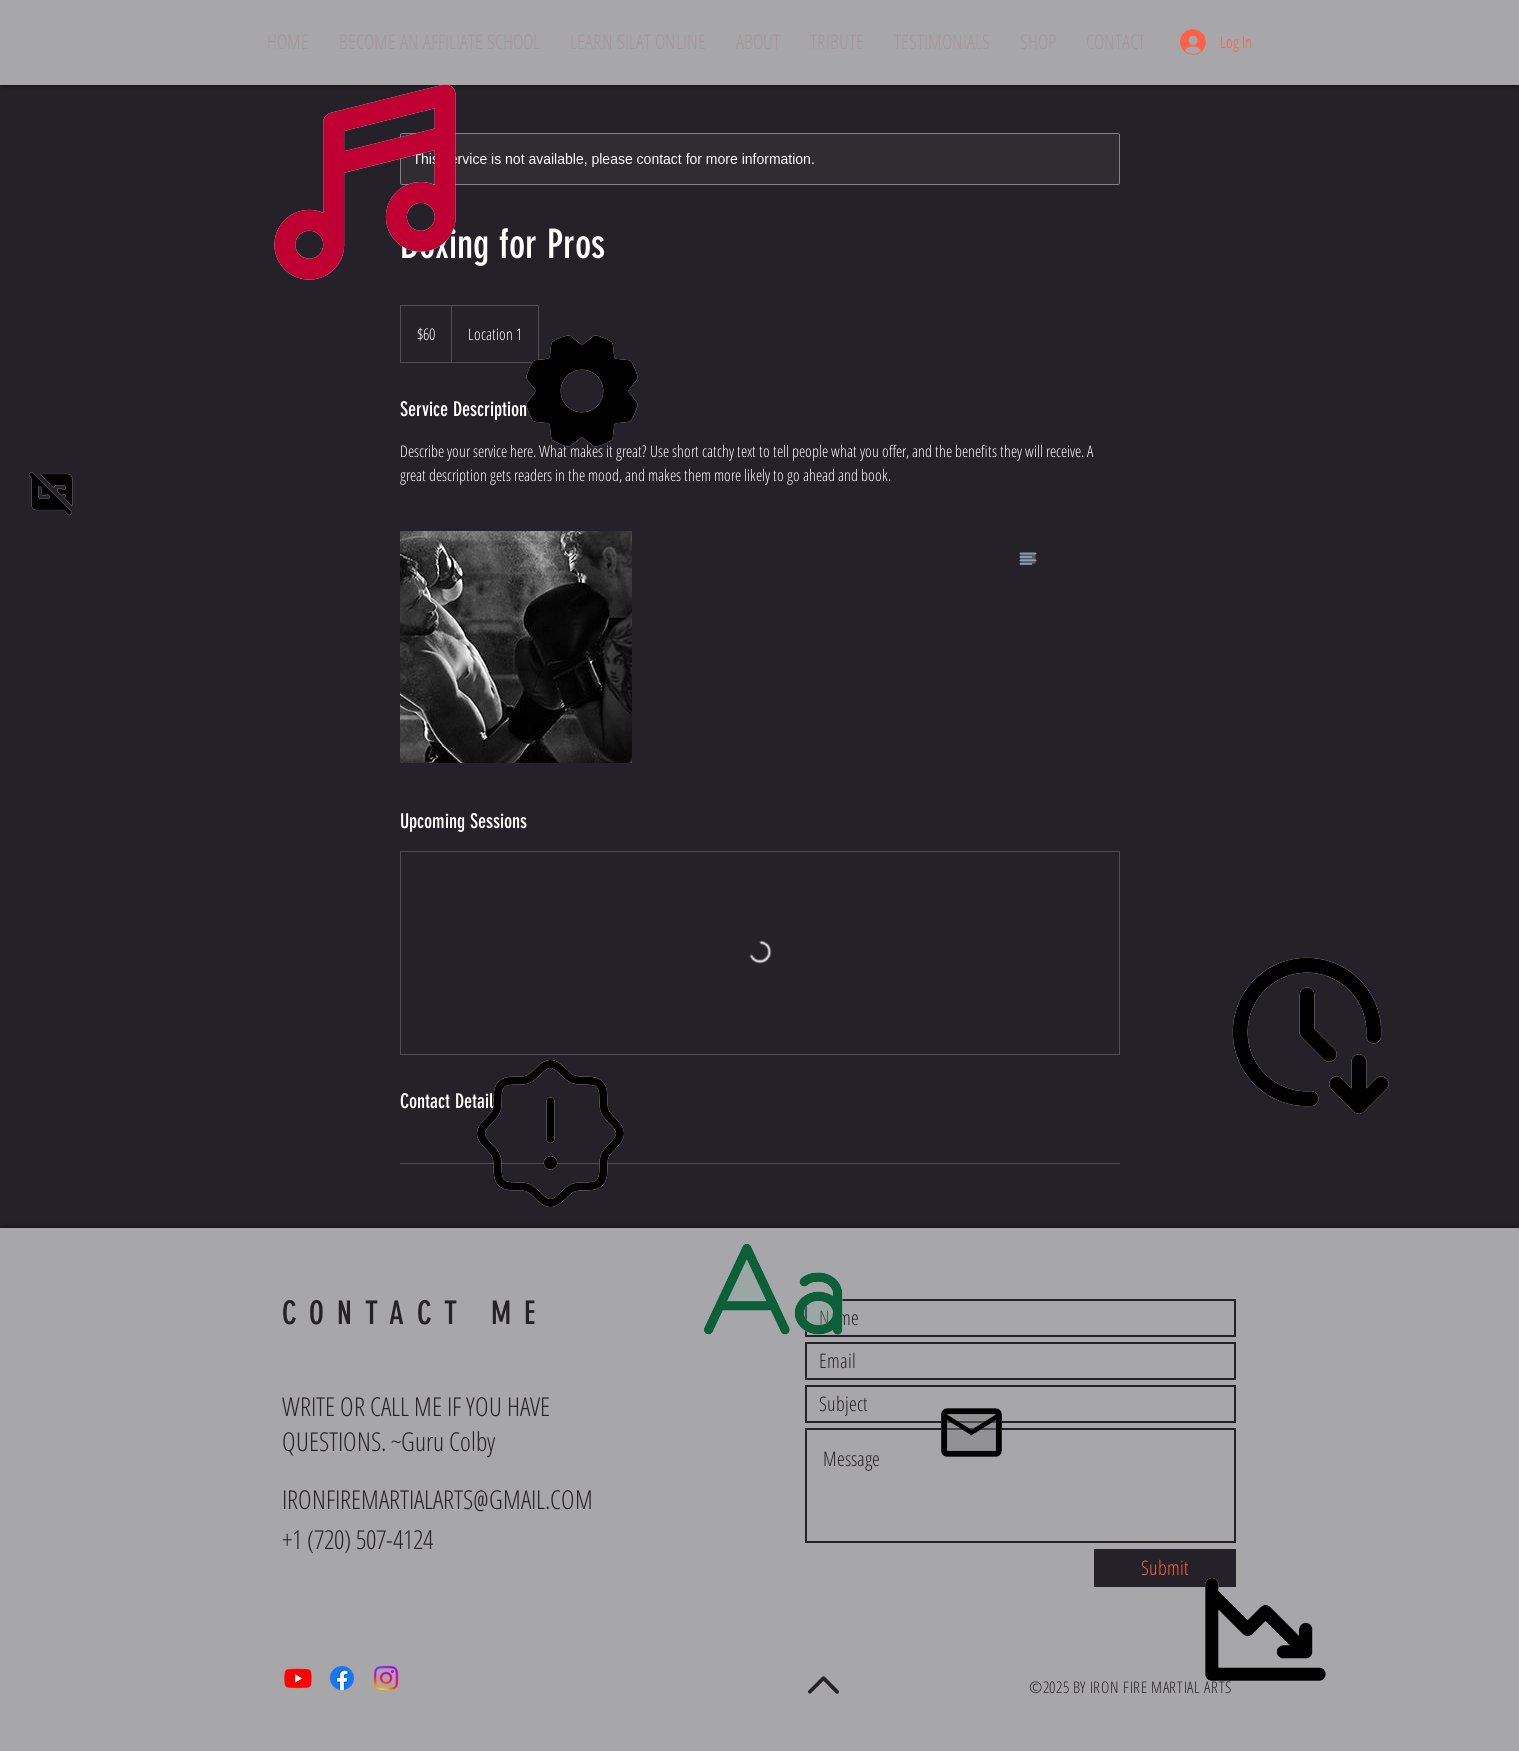 The height and width of the screenshot is (1751, 1519). I want to click on access music library or audio files, so click(375, 185).